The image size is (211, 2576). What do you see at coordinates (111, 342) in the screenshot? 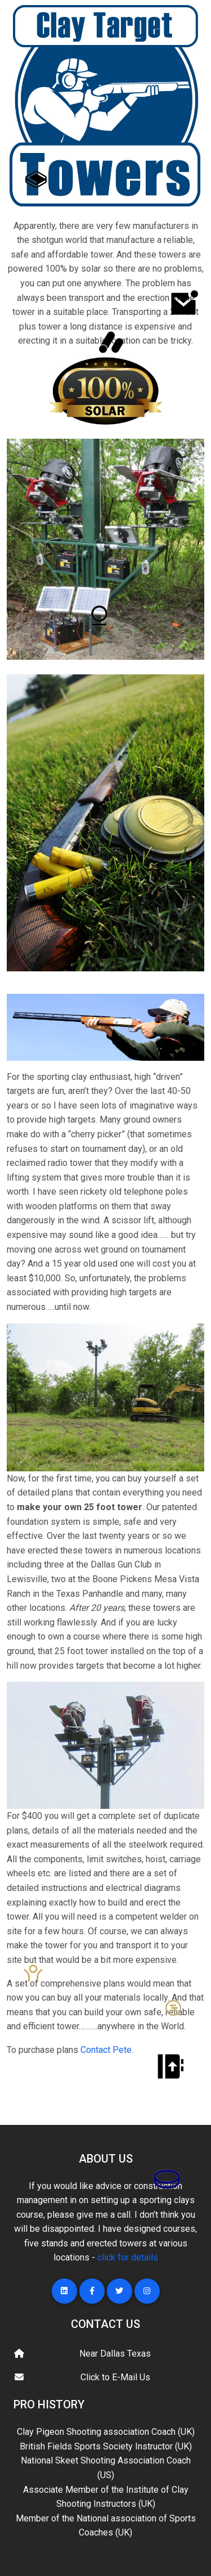
I see `google adsense logo` at bounding box center [111, 342].